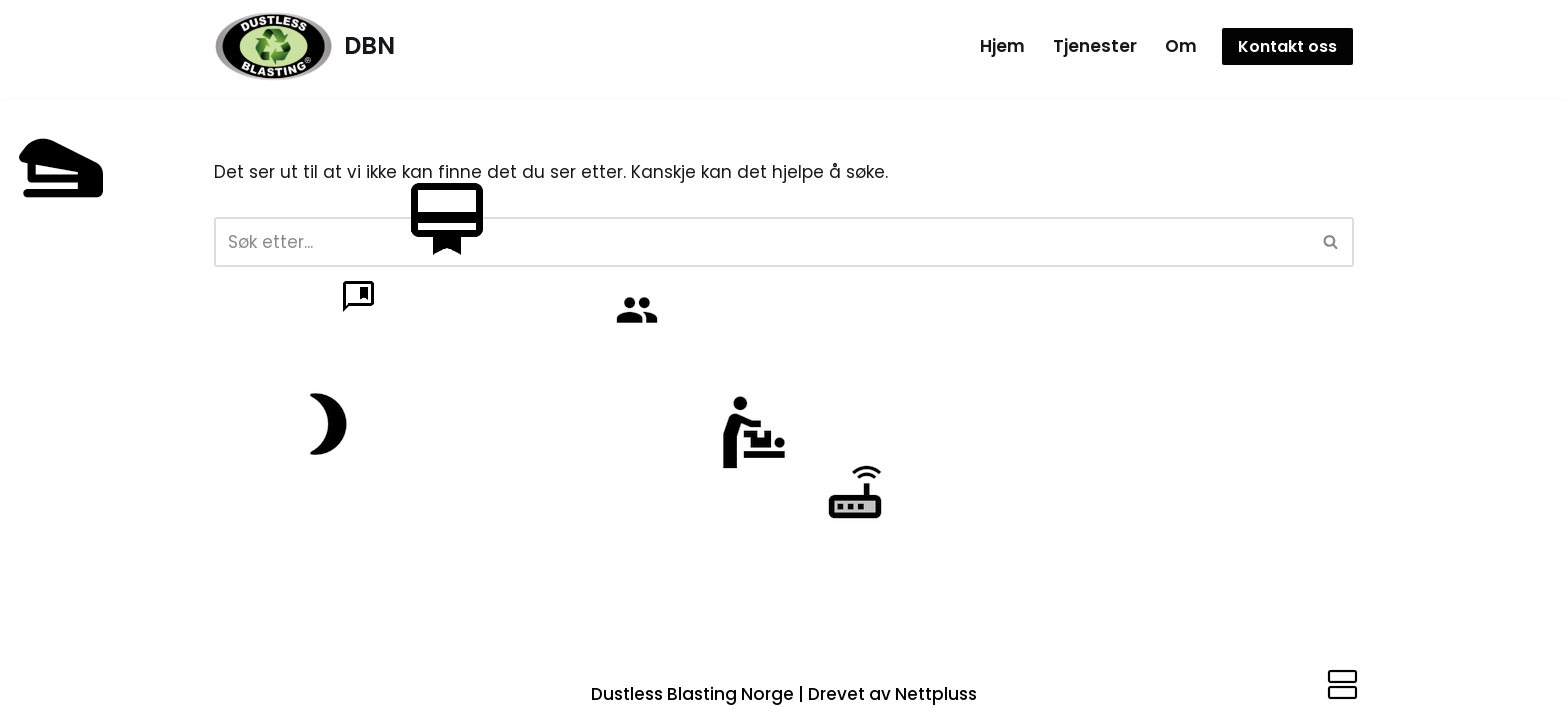 Image resolution: width=1568 pixels, height=720 pixels. What do you see at coordinates (447, 219) in the screenshot?
I see `view membership card details` at bounding box center [447, 219].